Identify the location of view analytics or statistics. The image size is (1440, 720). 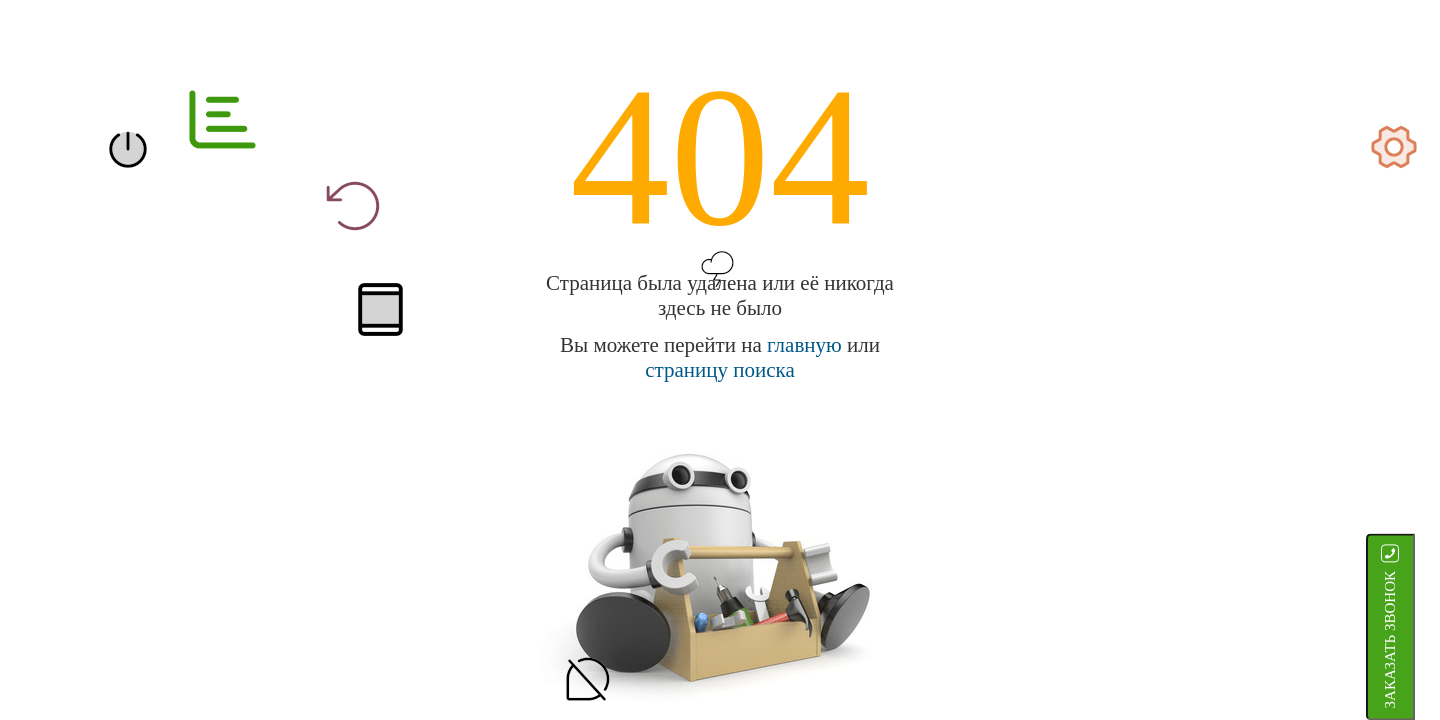
(222, 119).